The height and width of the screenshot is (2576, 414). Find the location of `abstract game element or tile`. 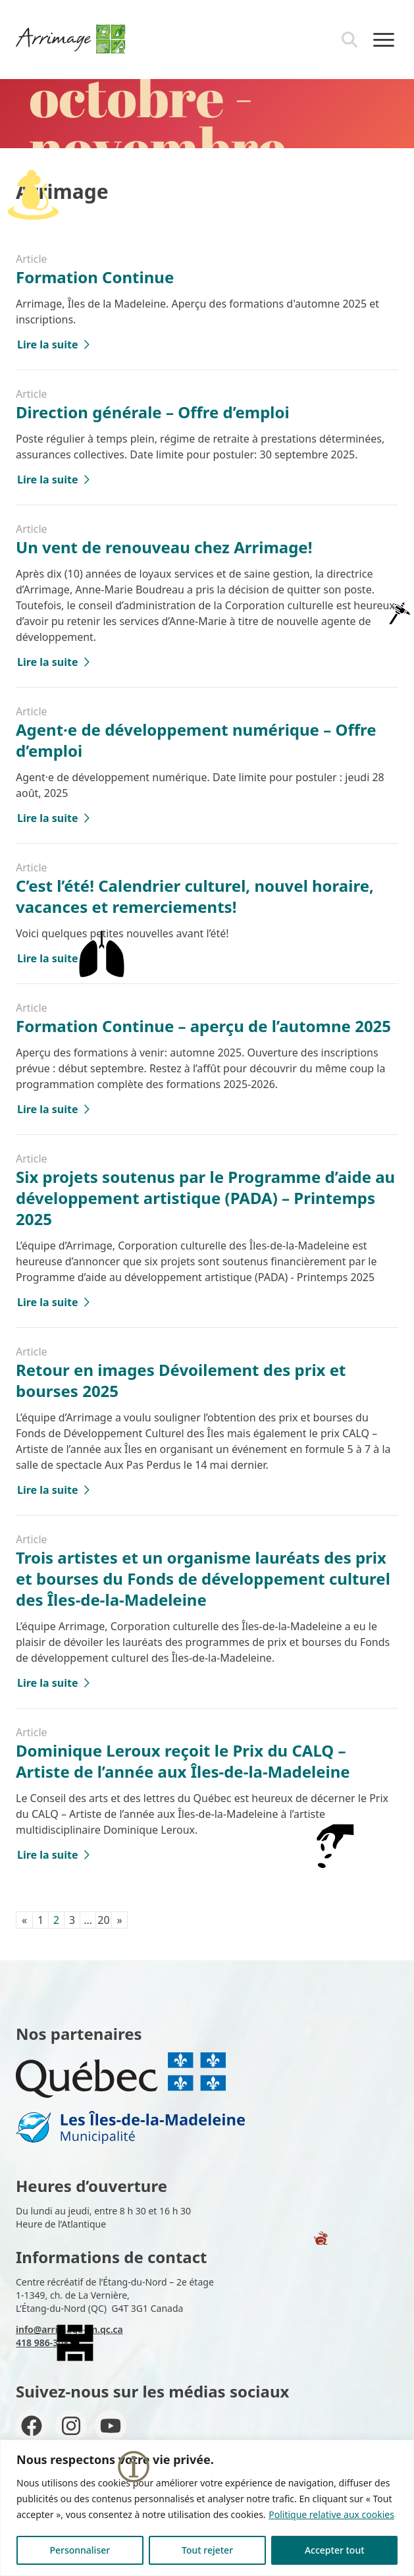

abstract game element or tile is located at coordinates (75, 2343).